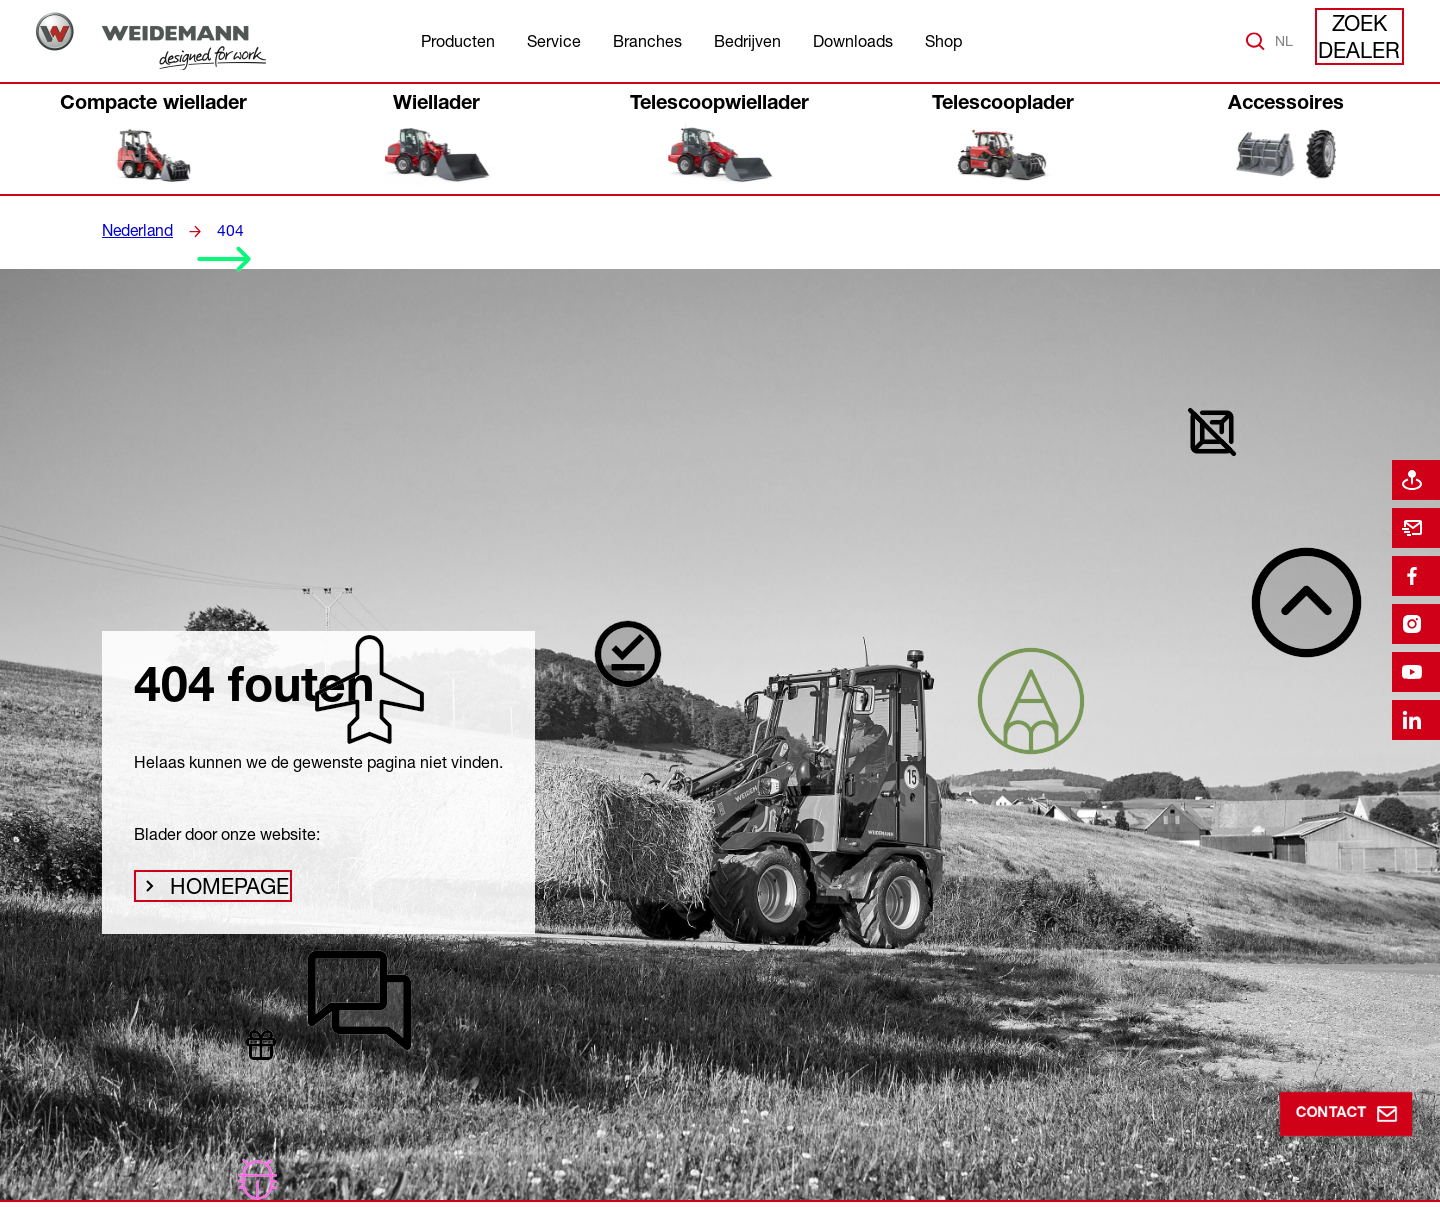 This screenshot has width=1440, height=1207. What do you see at coordinates (257, 1178) in the screenshot?
I see `report a bug or issue` at bounding box center [257, 1178].